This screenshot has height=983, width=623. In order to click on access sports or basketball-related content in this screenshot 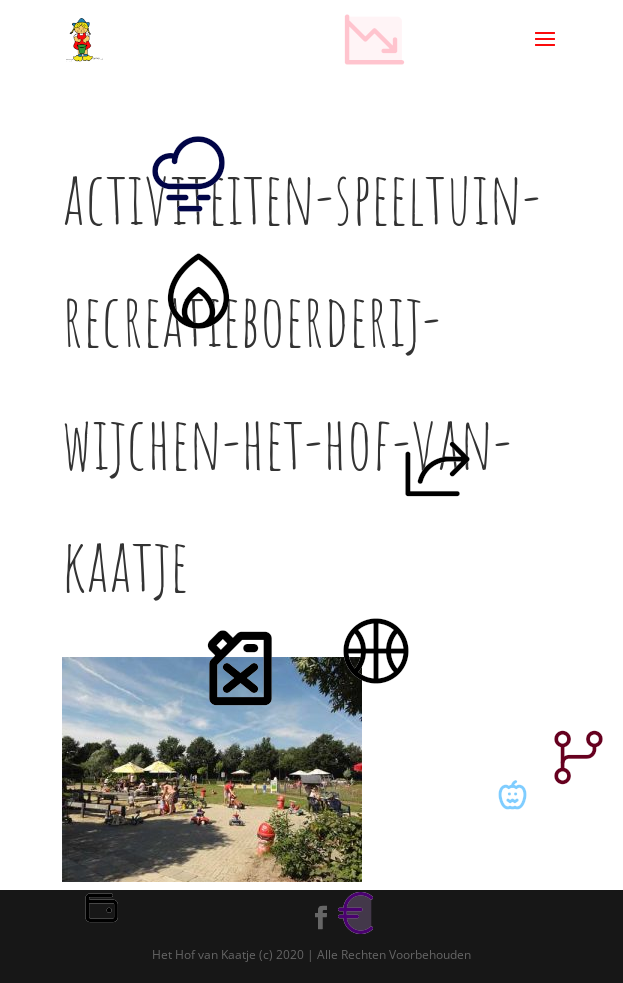, I will do `click(376, 651)`.